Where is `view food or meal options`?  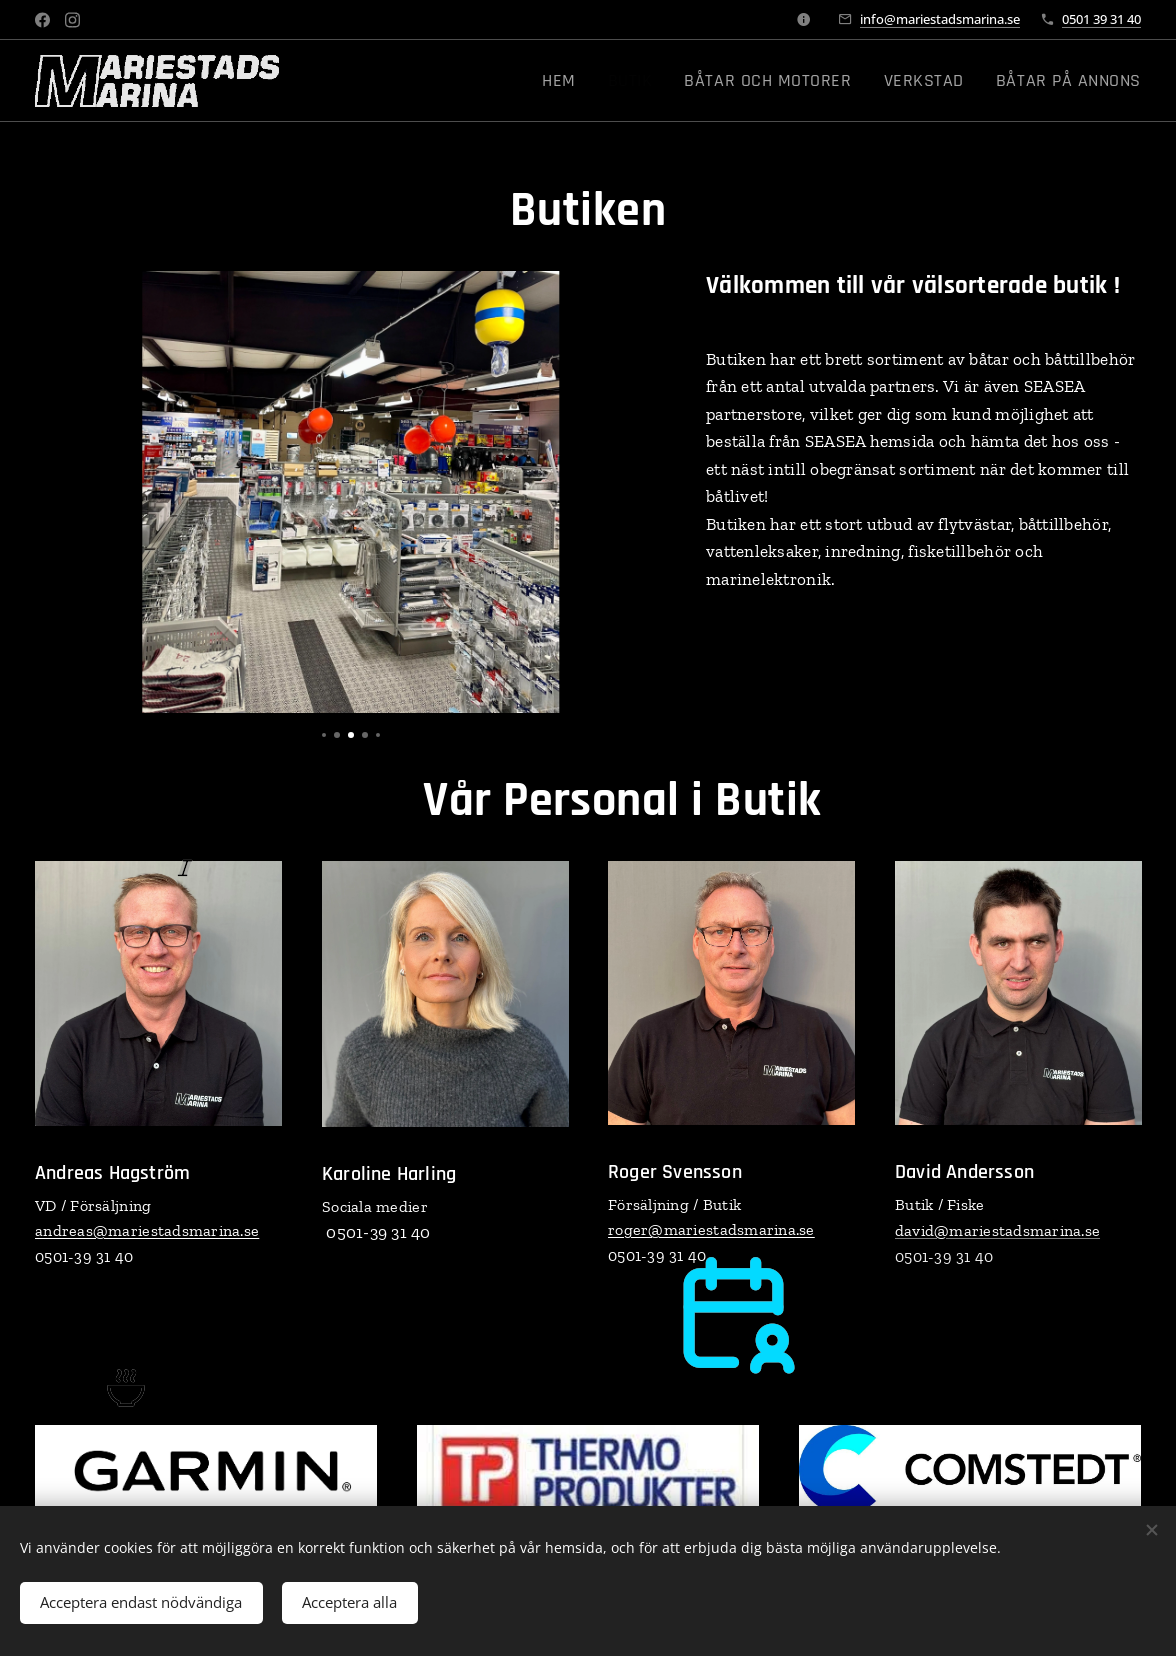 view food or meal options is located at coordinates (126, 1388).